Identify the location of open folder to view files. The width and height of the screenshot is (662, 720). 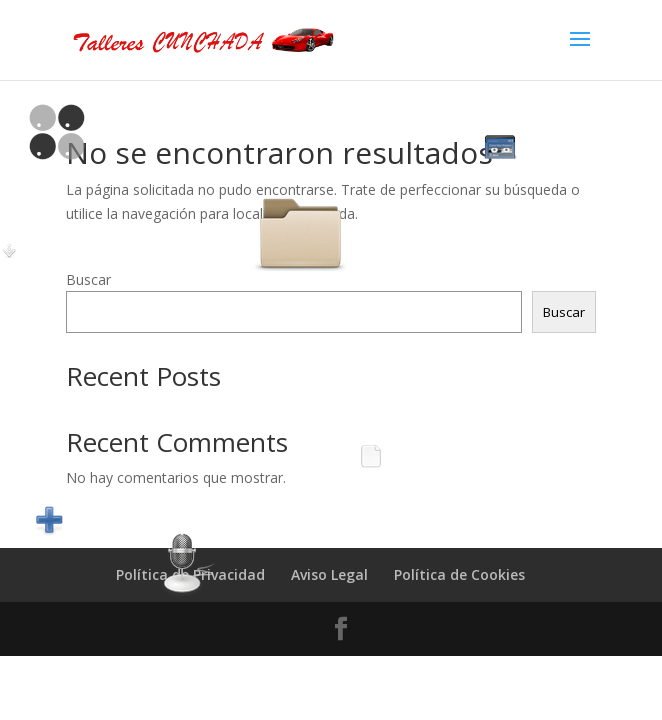
(300, 237).